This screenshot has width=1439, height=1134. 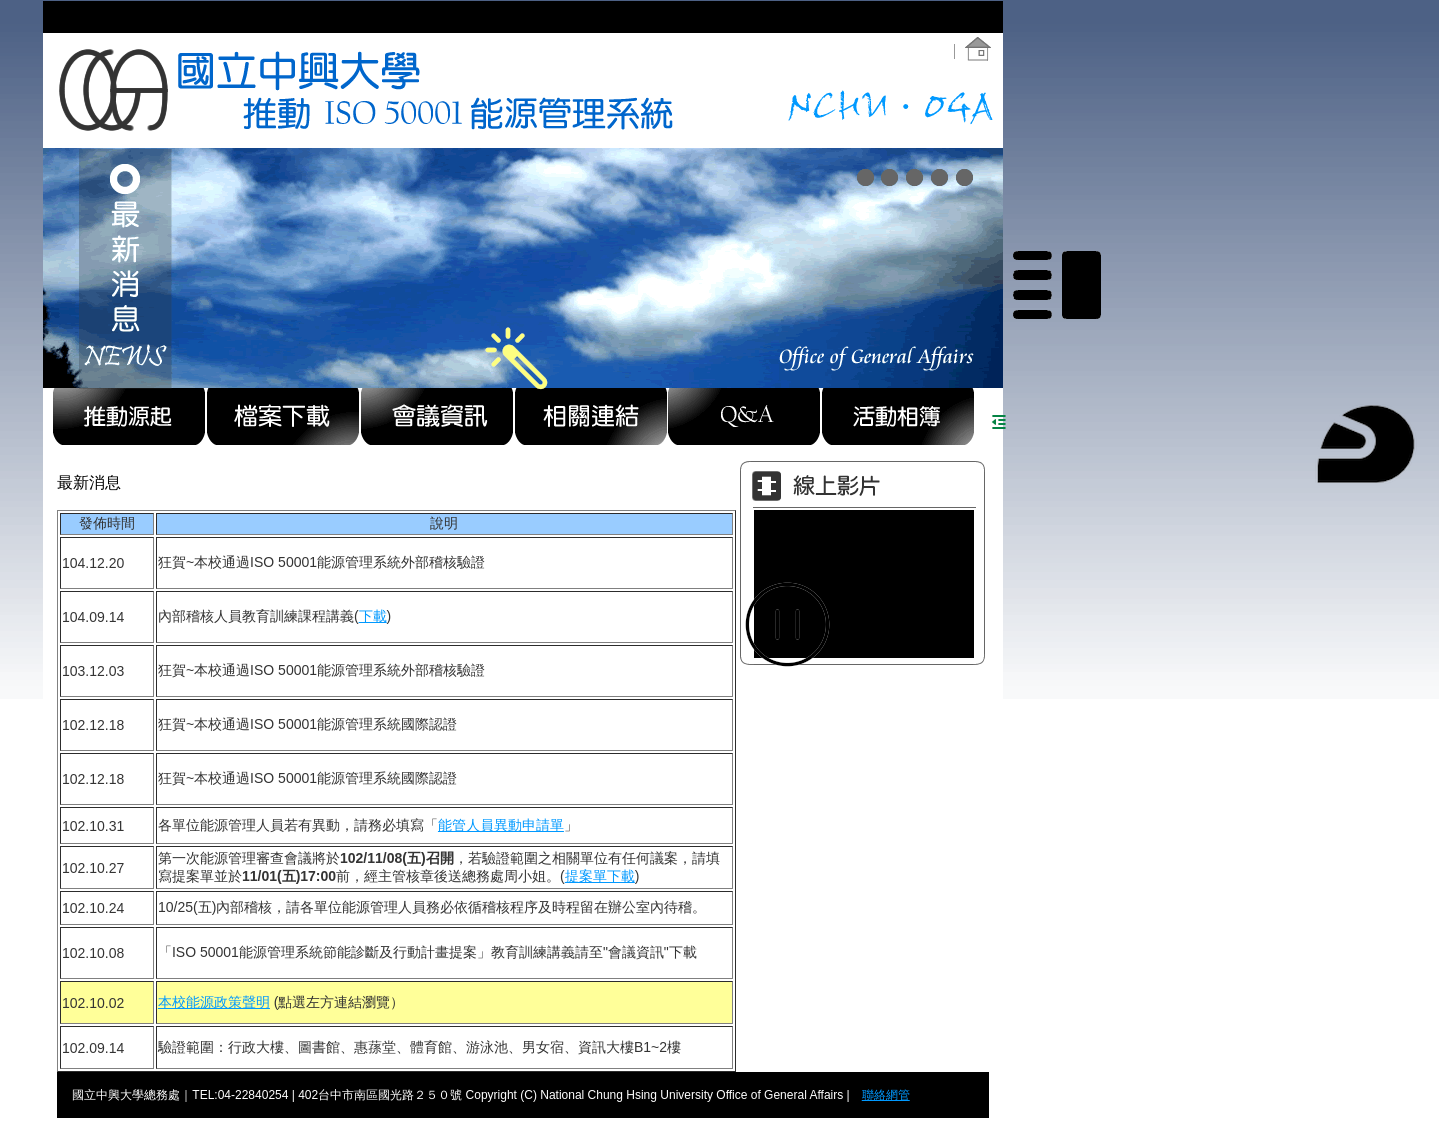 What do you see at coordinates (787, 624) in the screenshot?
I see `pause media playback` at bounding box center [787, 624].